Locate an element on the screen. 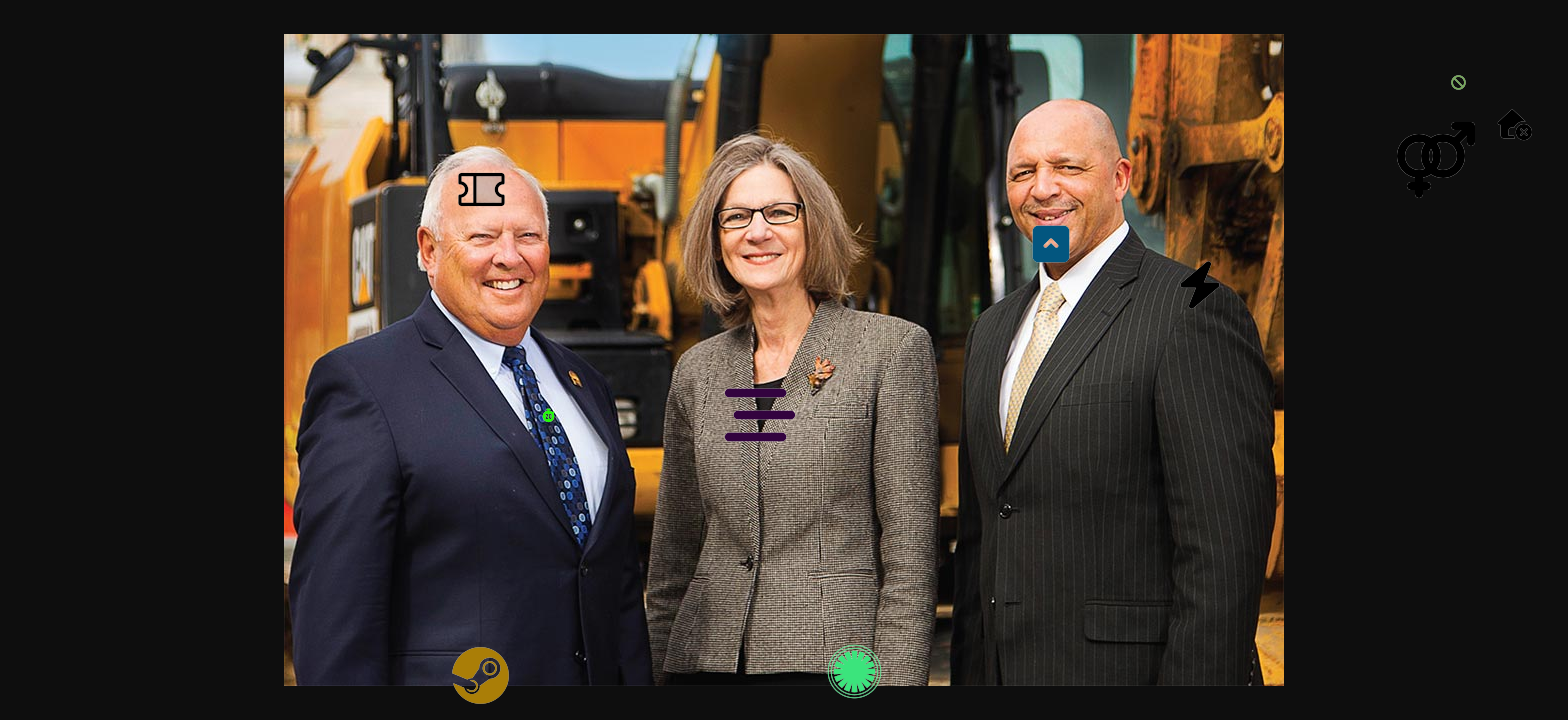 Image resolution: width=1568 pixels, height=720 pixels. indicates gender or sex selection options is located at coordinates (1435, 162).